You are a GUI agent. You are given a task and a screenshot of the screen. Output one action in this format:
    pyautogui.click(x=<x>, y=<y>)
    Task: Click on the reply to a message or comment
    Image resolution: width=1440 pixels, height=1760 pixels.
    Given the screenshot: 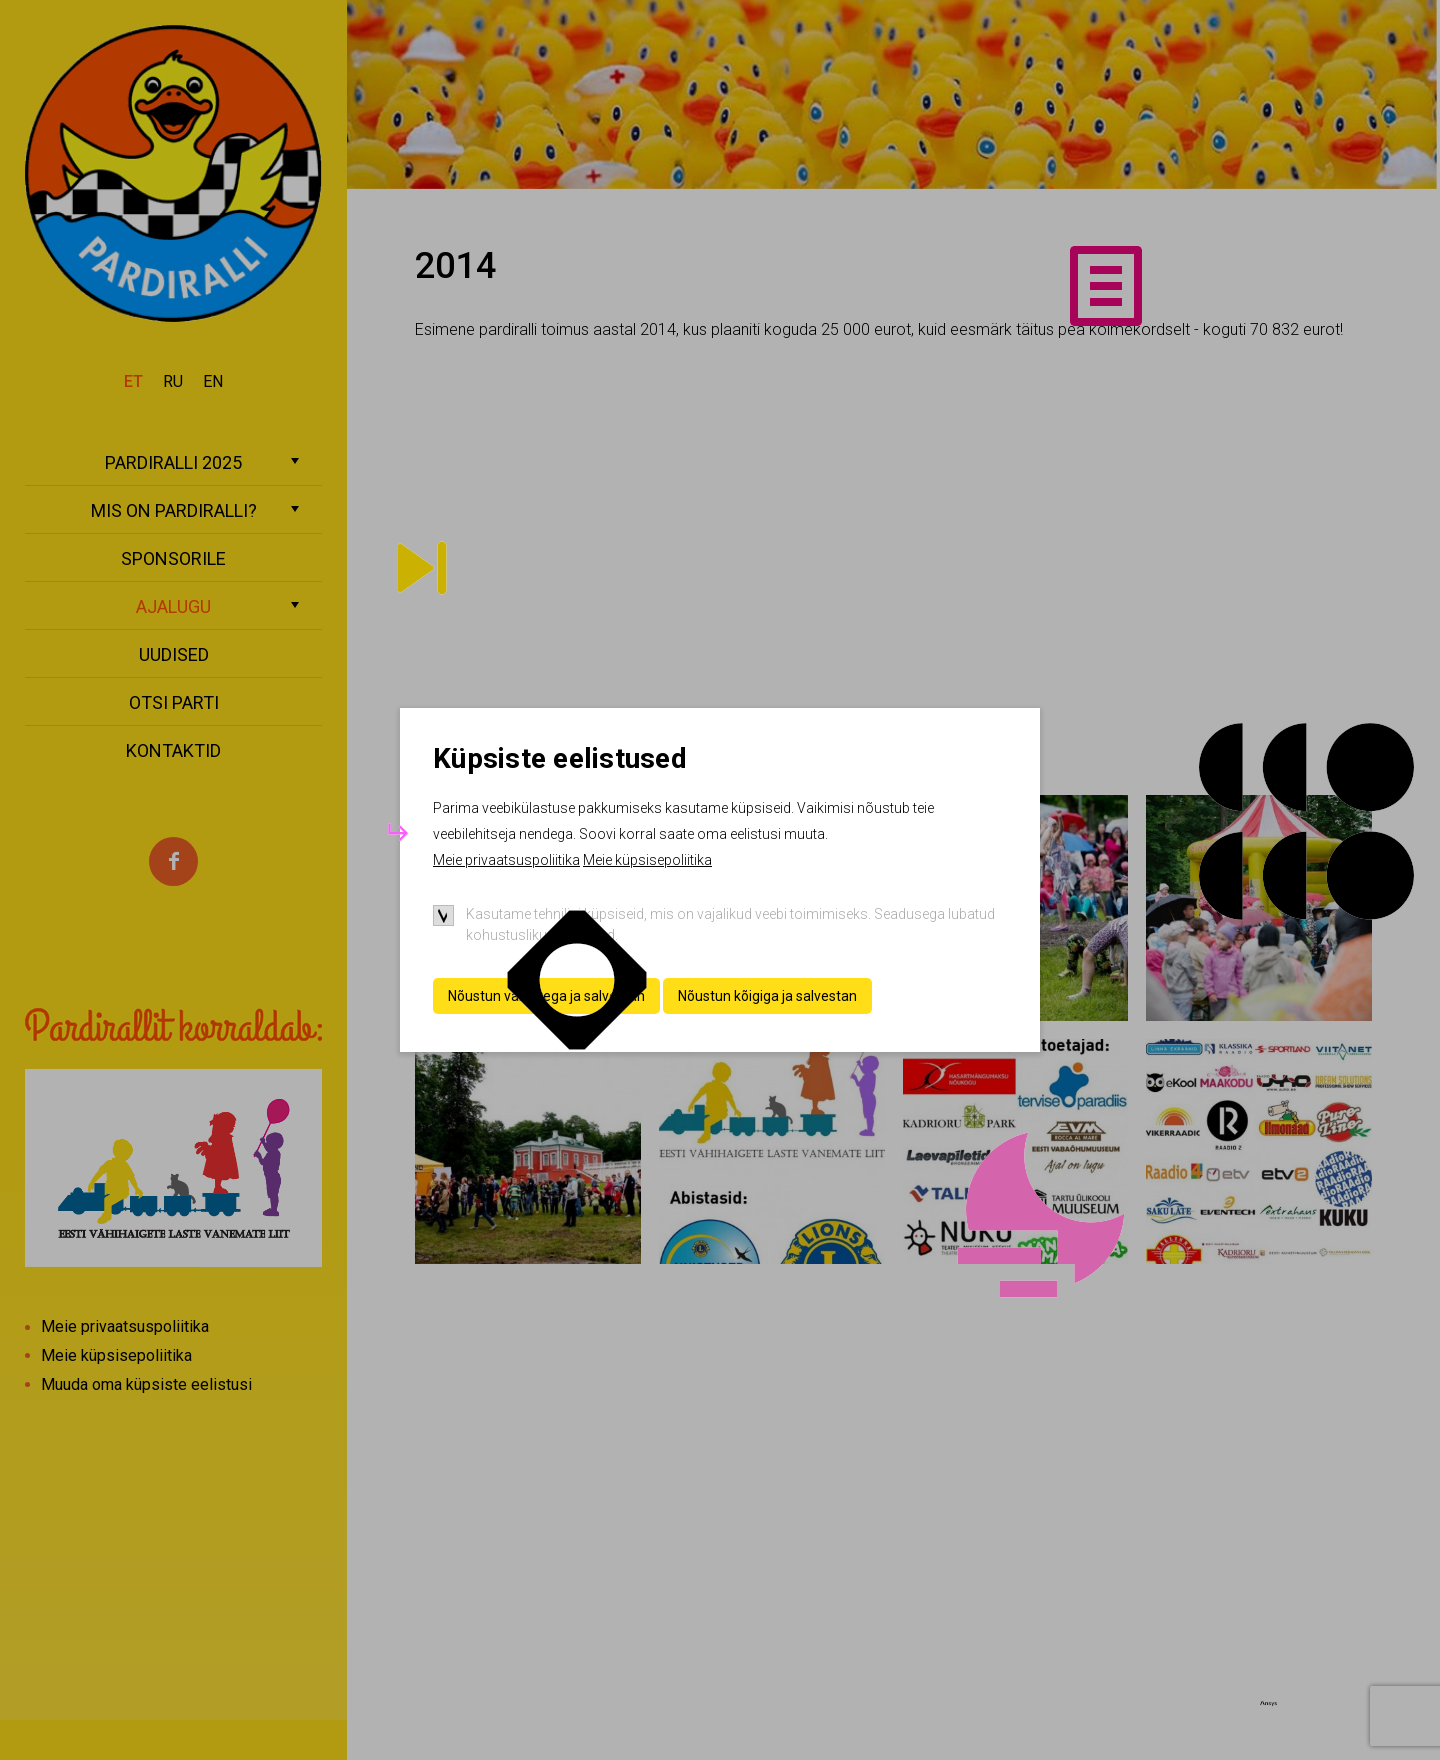 What is the action you would take?
    pyautogui.click(x=397, y=832)
    